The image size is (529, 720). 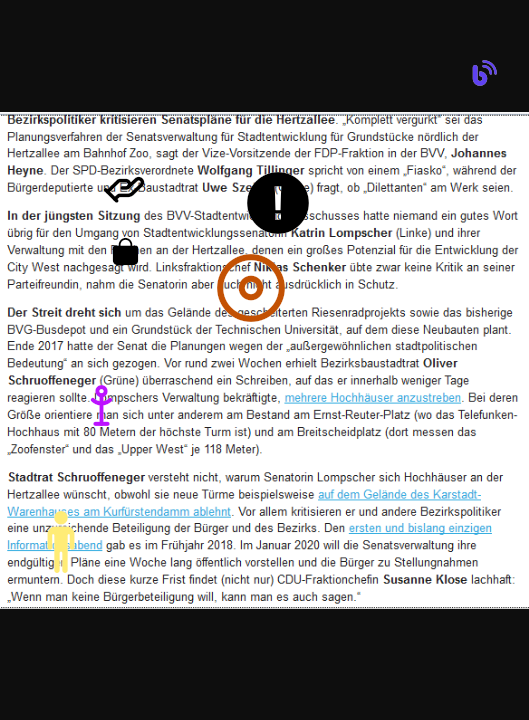 I want to click on browse clothing or wardrobe items, so click(x=101, y=405).